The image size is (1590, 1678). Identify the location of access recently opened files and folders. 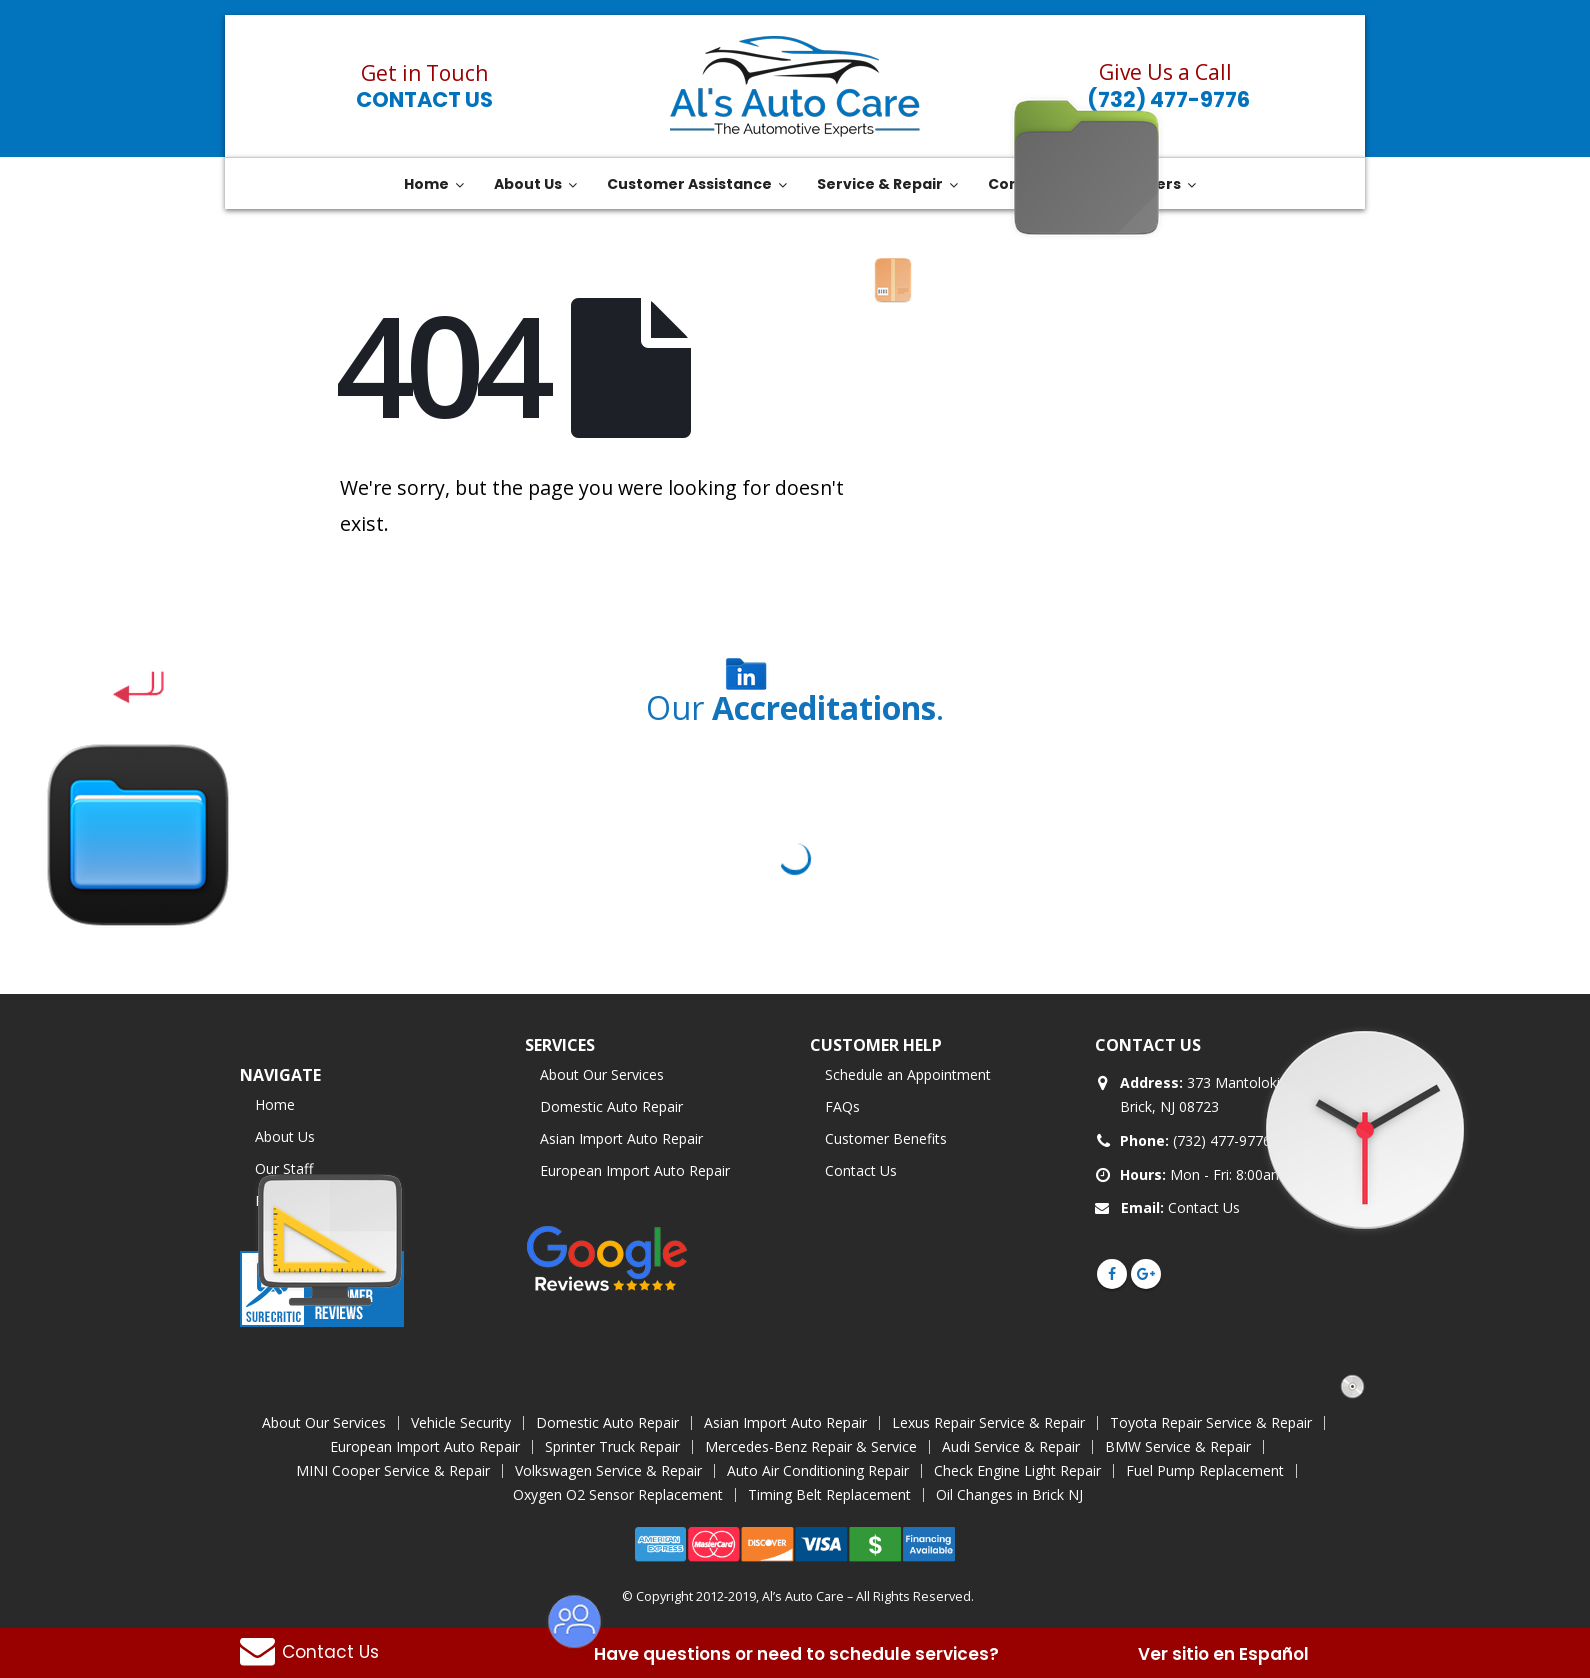
(1365, 1130).